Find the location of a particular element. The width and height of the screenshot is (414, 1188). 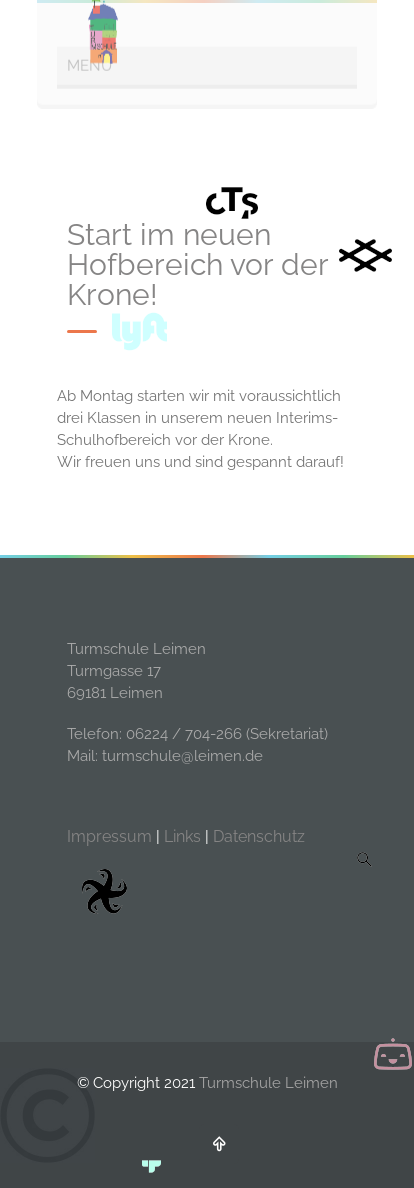

open the lyft app is located at coordinates (139, 331).